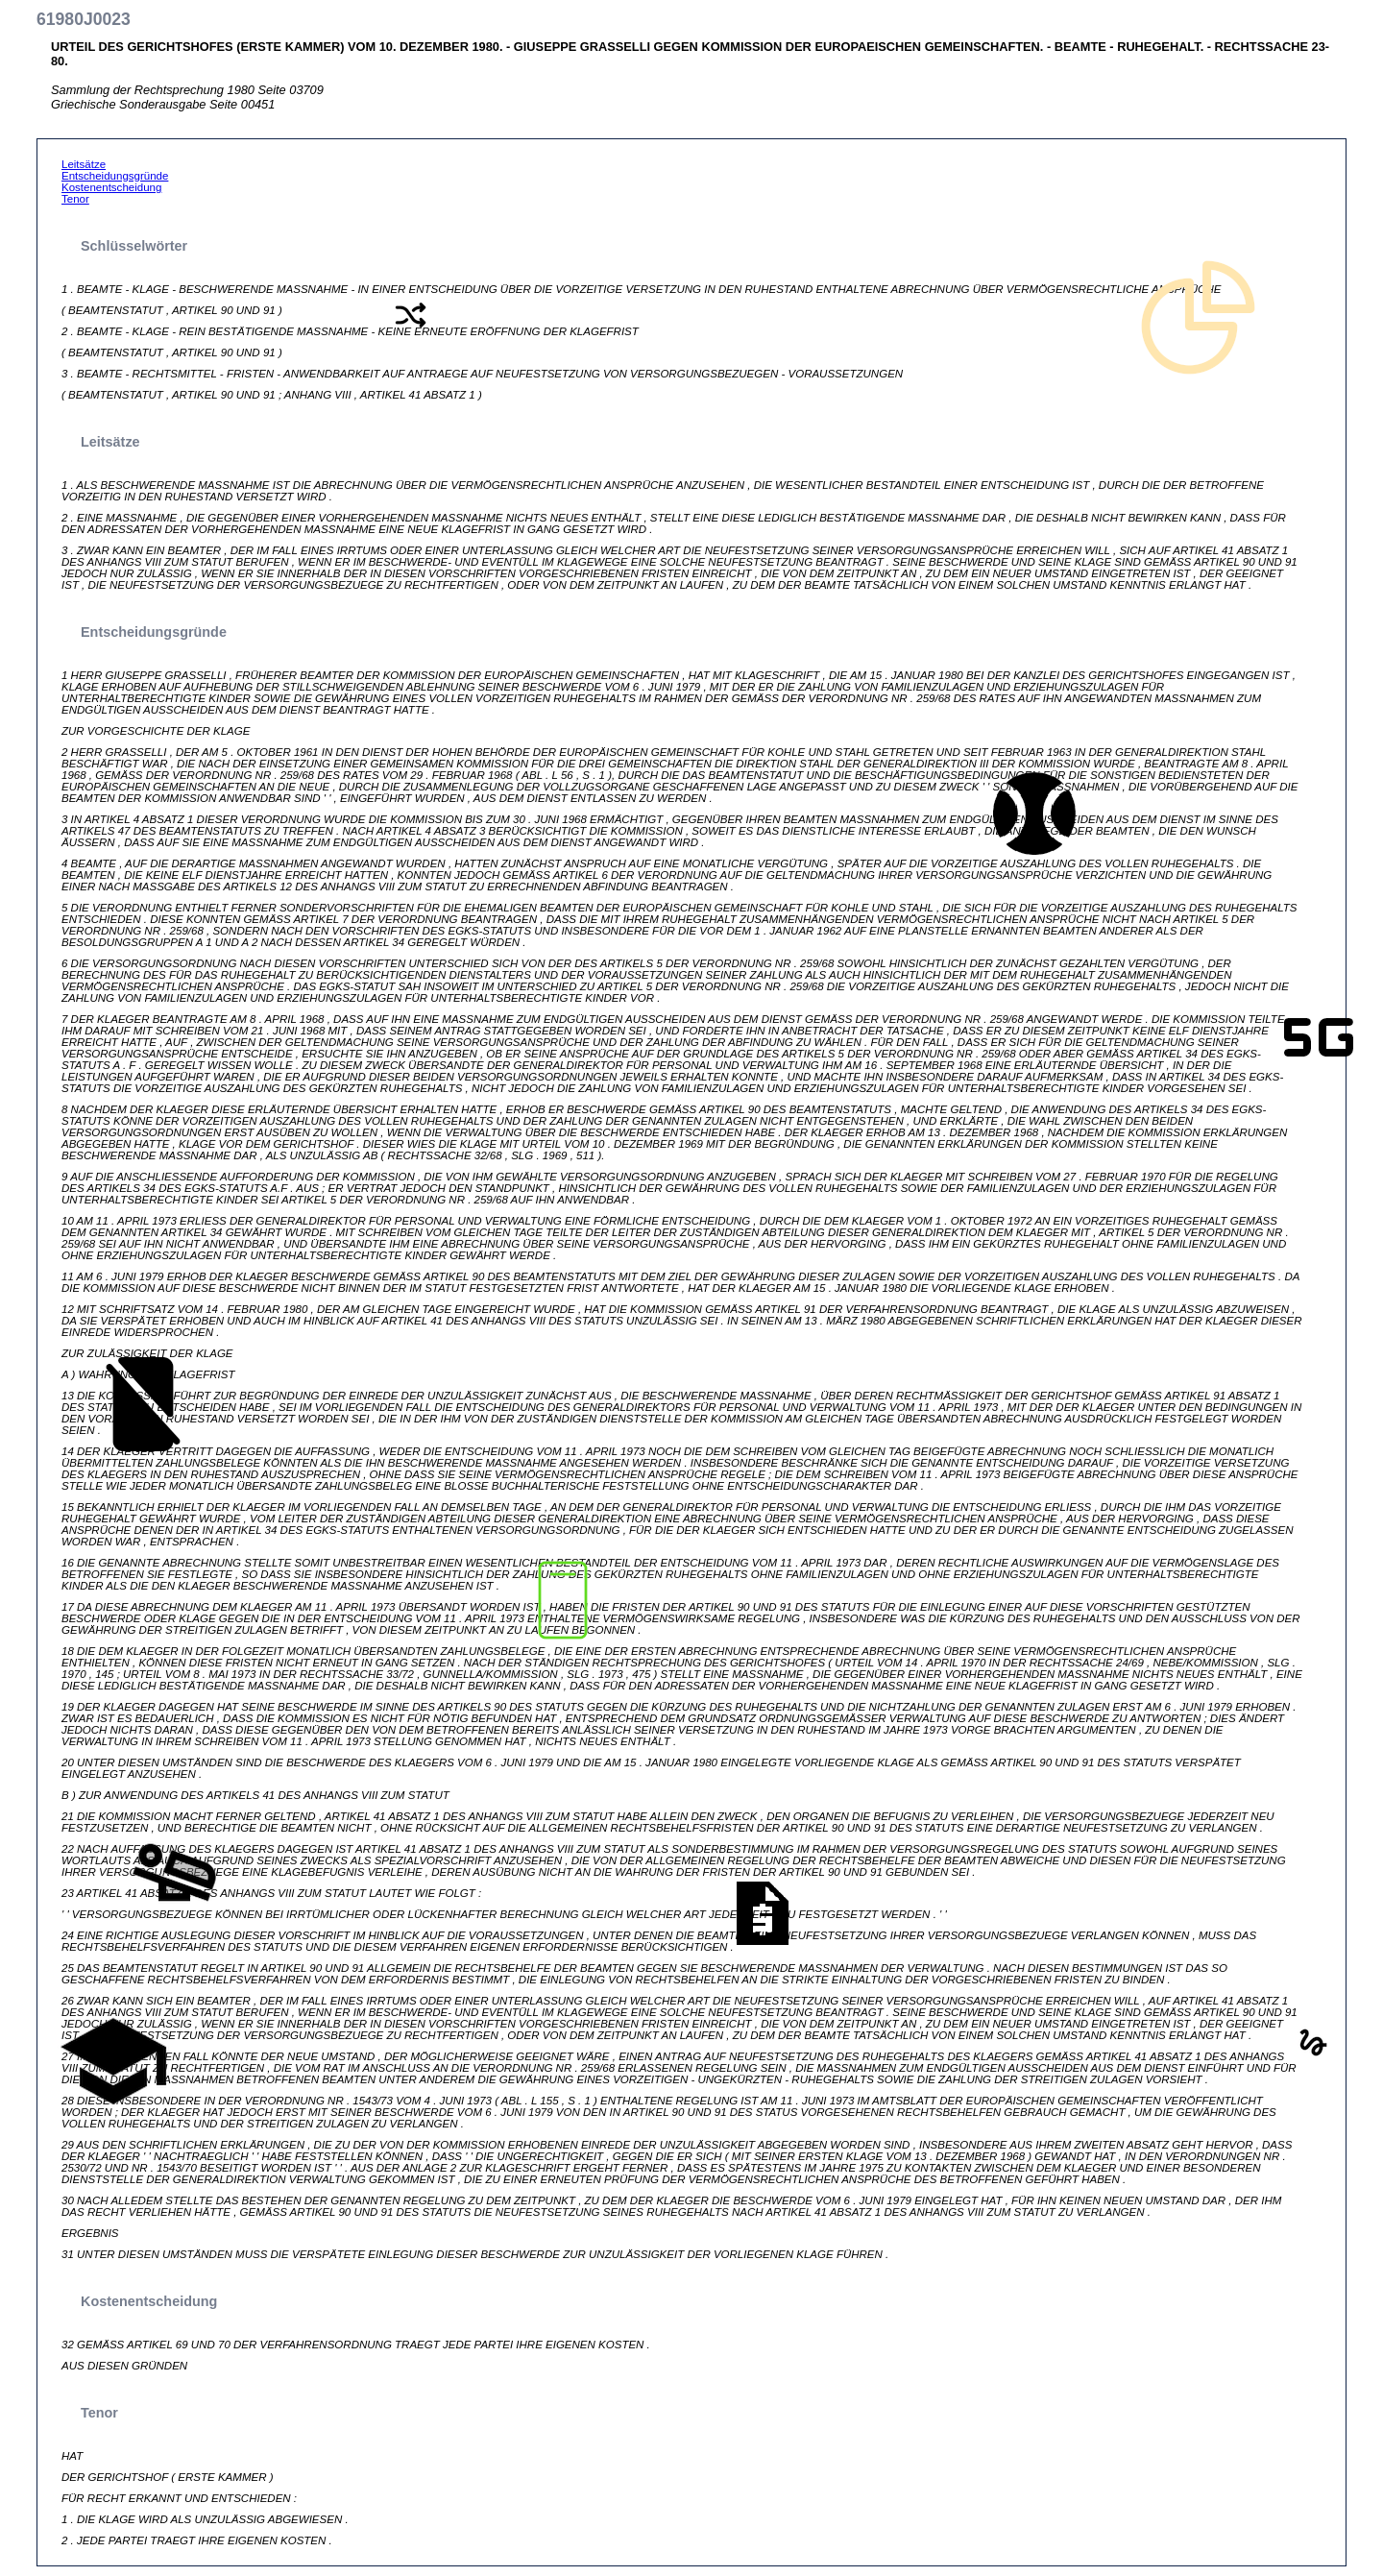 The height and width of the screenshot is (2576, 1383). What do you see at coordinates (563, 1600) in the screenshot?
I see `access device speaker settings` at bounding box center [563, 1600].